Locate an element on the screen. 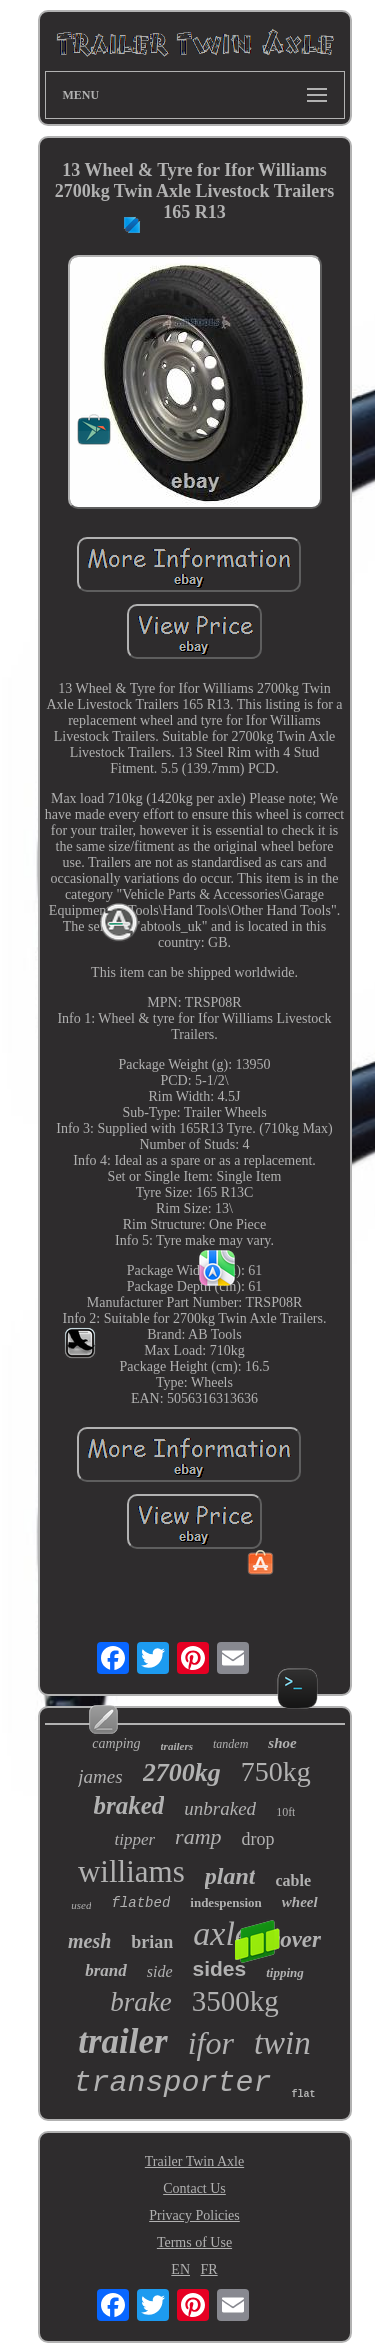 The height and width of the screenshot is (2343, 375). open the software updater application is located at coordinates (119, 922).